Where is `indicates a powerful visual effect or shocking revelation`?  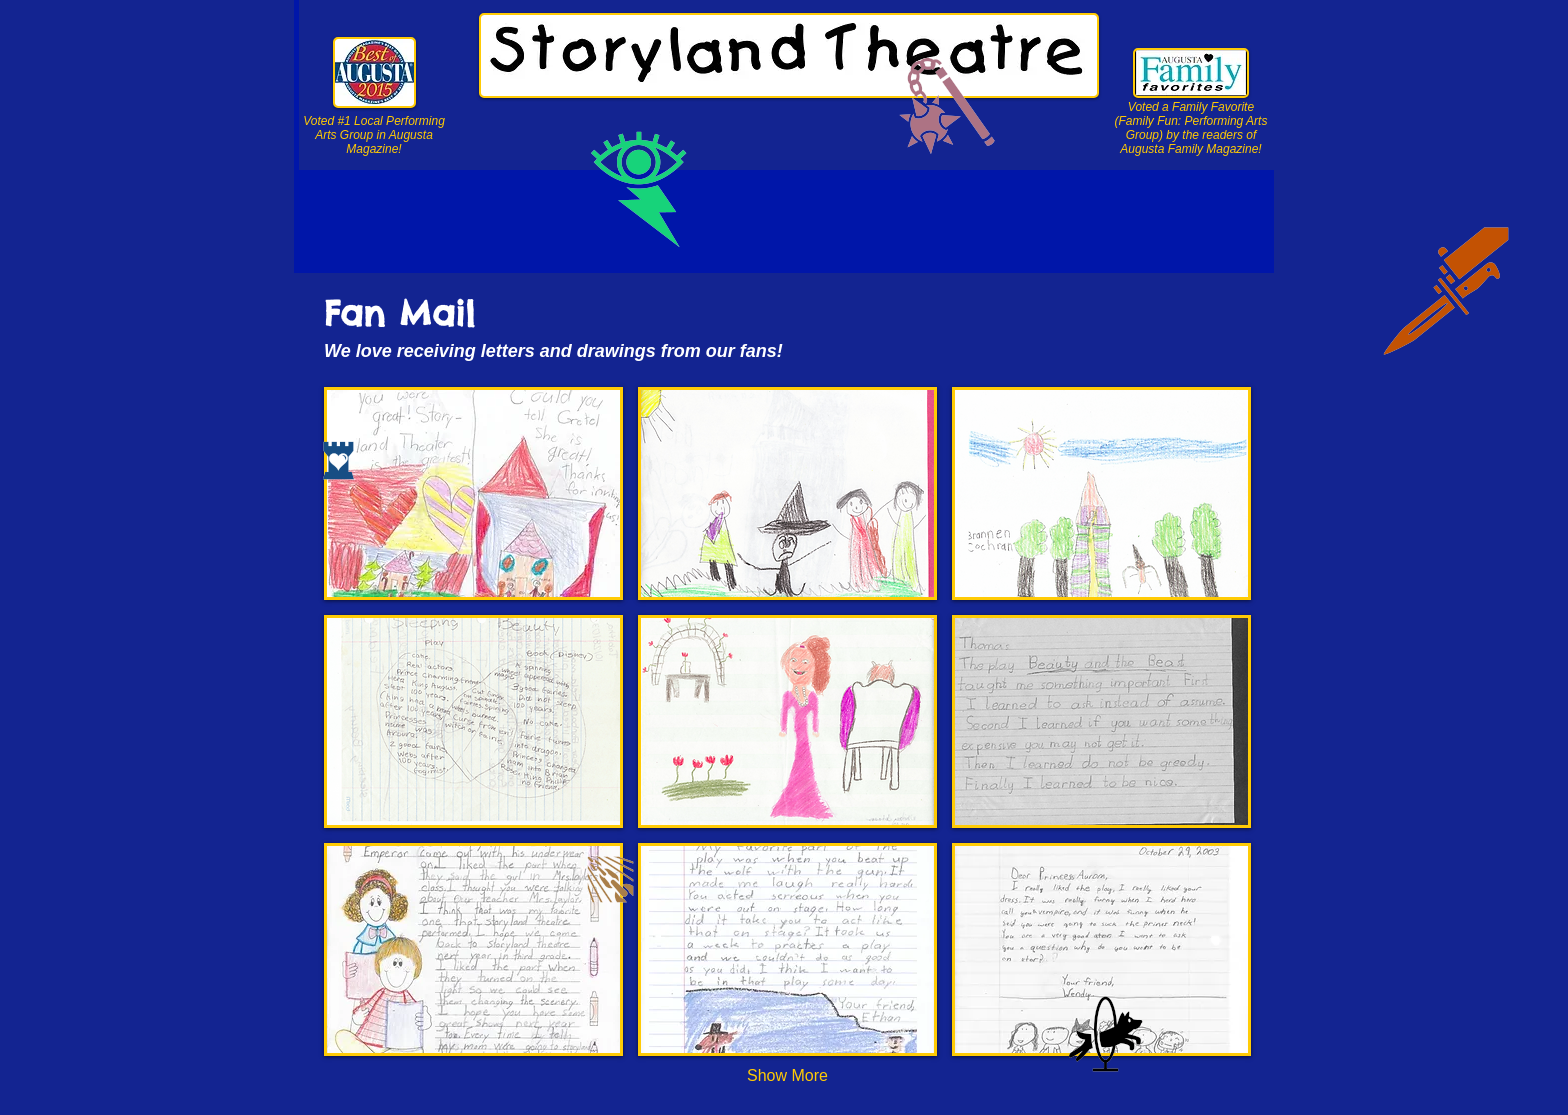
indicates a powerful visual effect or shocking revelation is located at coordinates (640, 190).